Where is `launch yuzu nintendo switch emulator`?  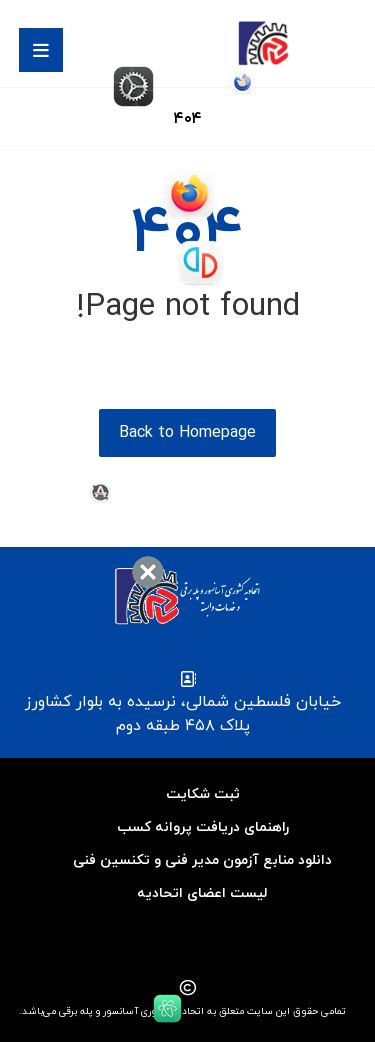
launch yuzu nintendo switch emulator is located at coordinates (200, 262).